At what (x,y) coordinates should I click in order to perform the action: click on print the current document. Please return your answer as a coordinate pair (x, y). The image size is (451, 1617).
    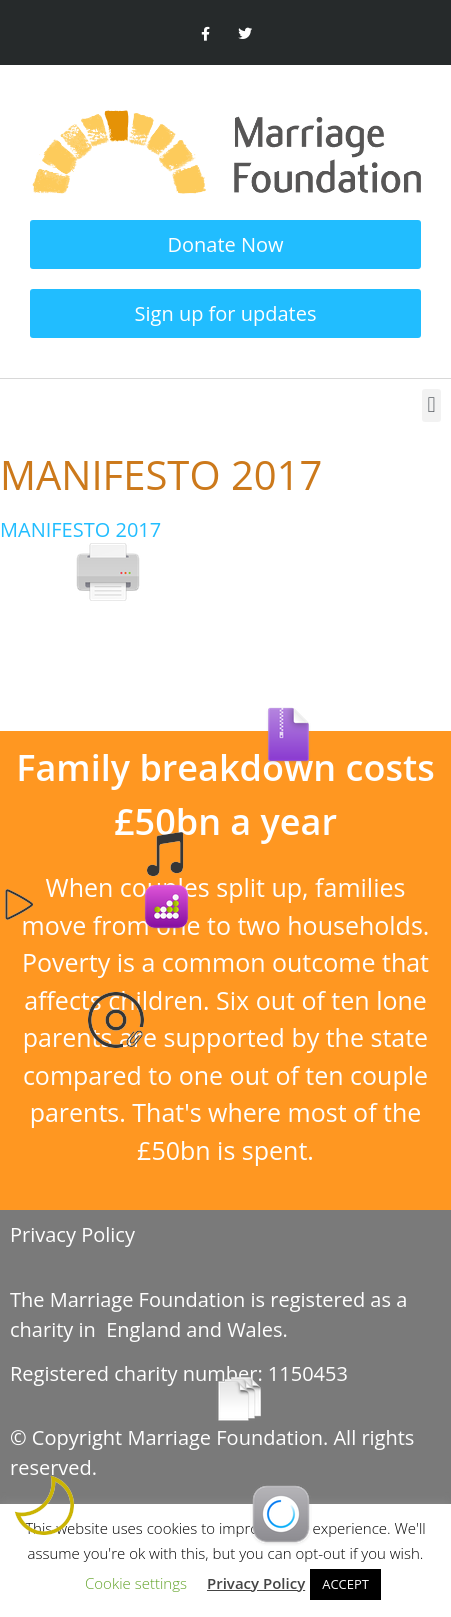
    Looking at the image, I should click on (108, 572).